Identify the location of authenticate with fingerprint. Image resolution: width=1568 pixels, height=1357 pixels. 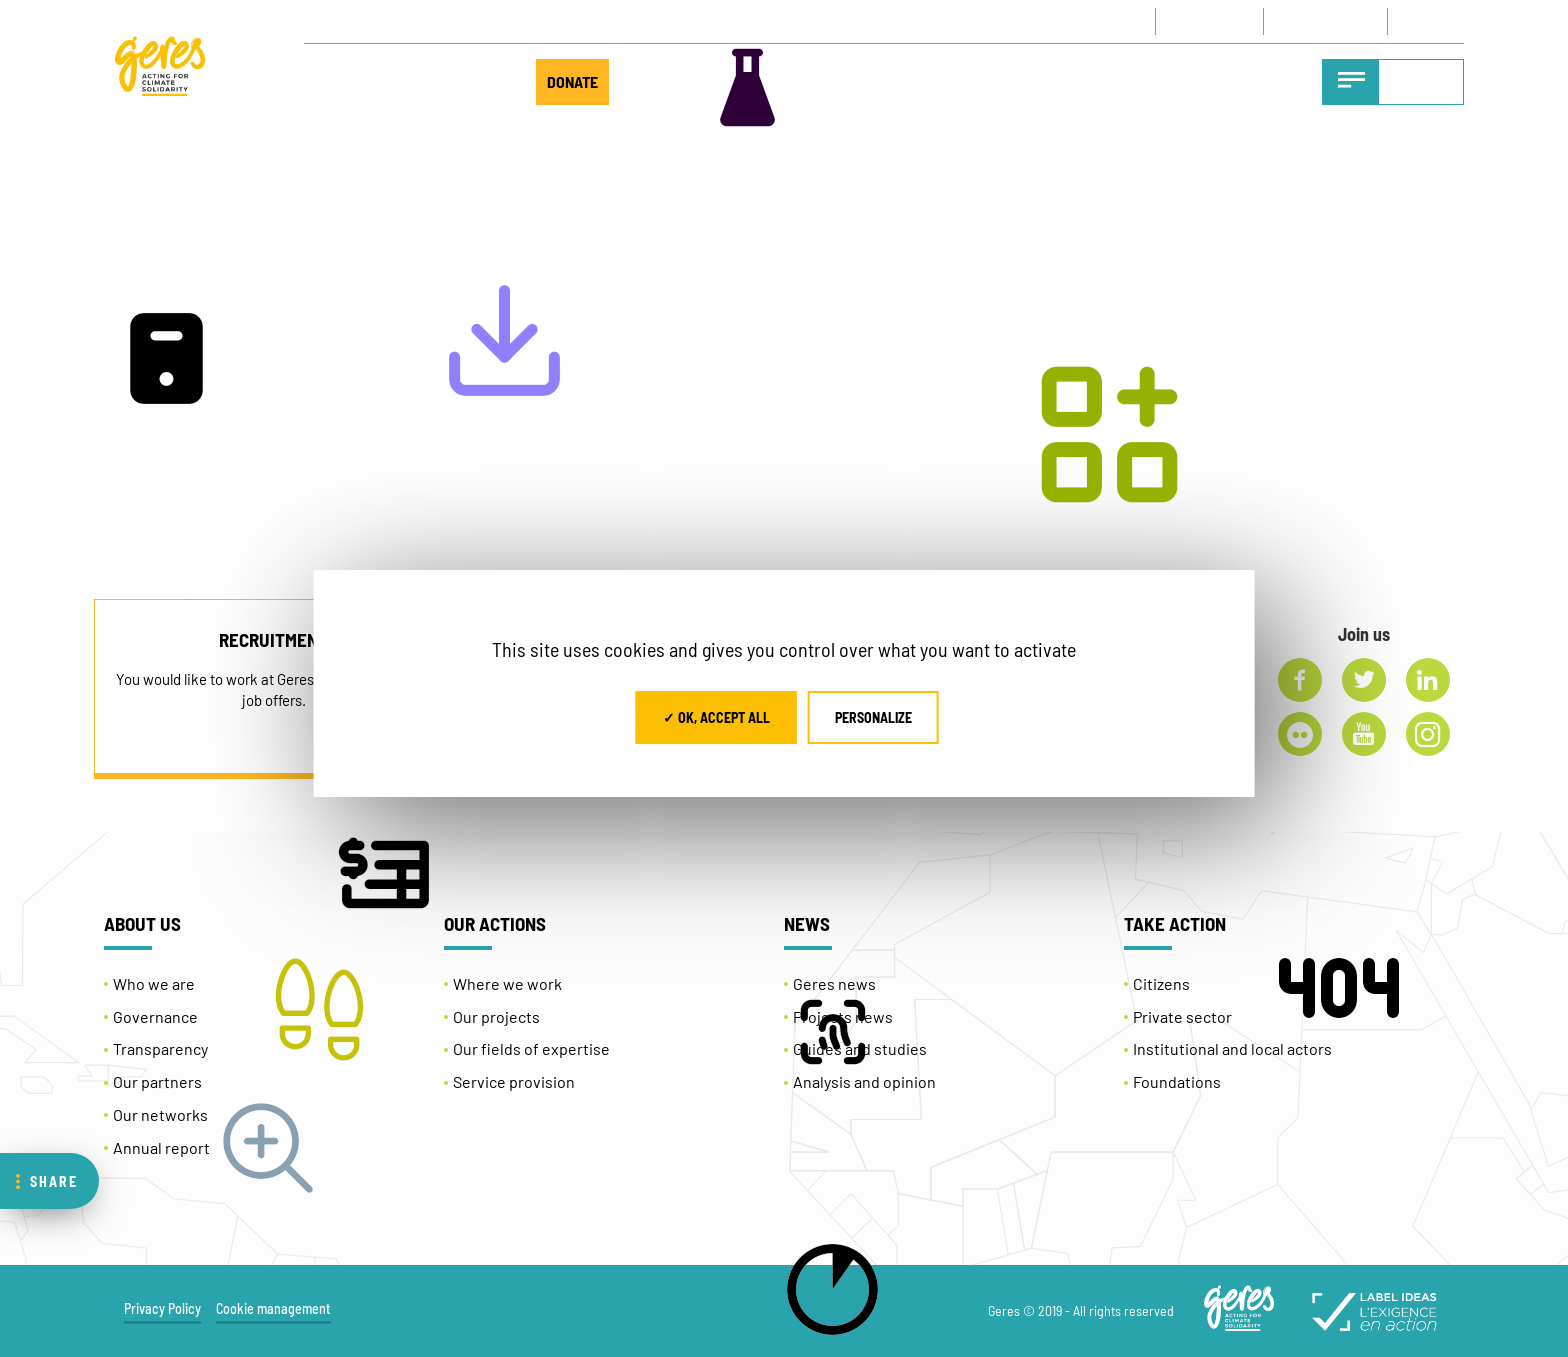
(833, 1032).